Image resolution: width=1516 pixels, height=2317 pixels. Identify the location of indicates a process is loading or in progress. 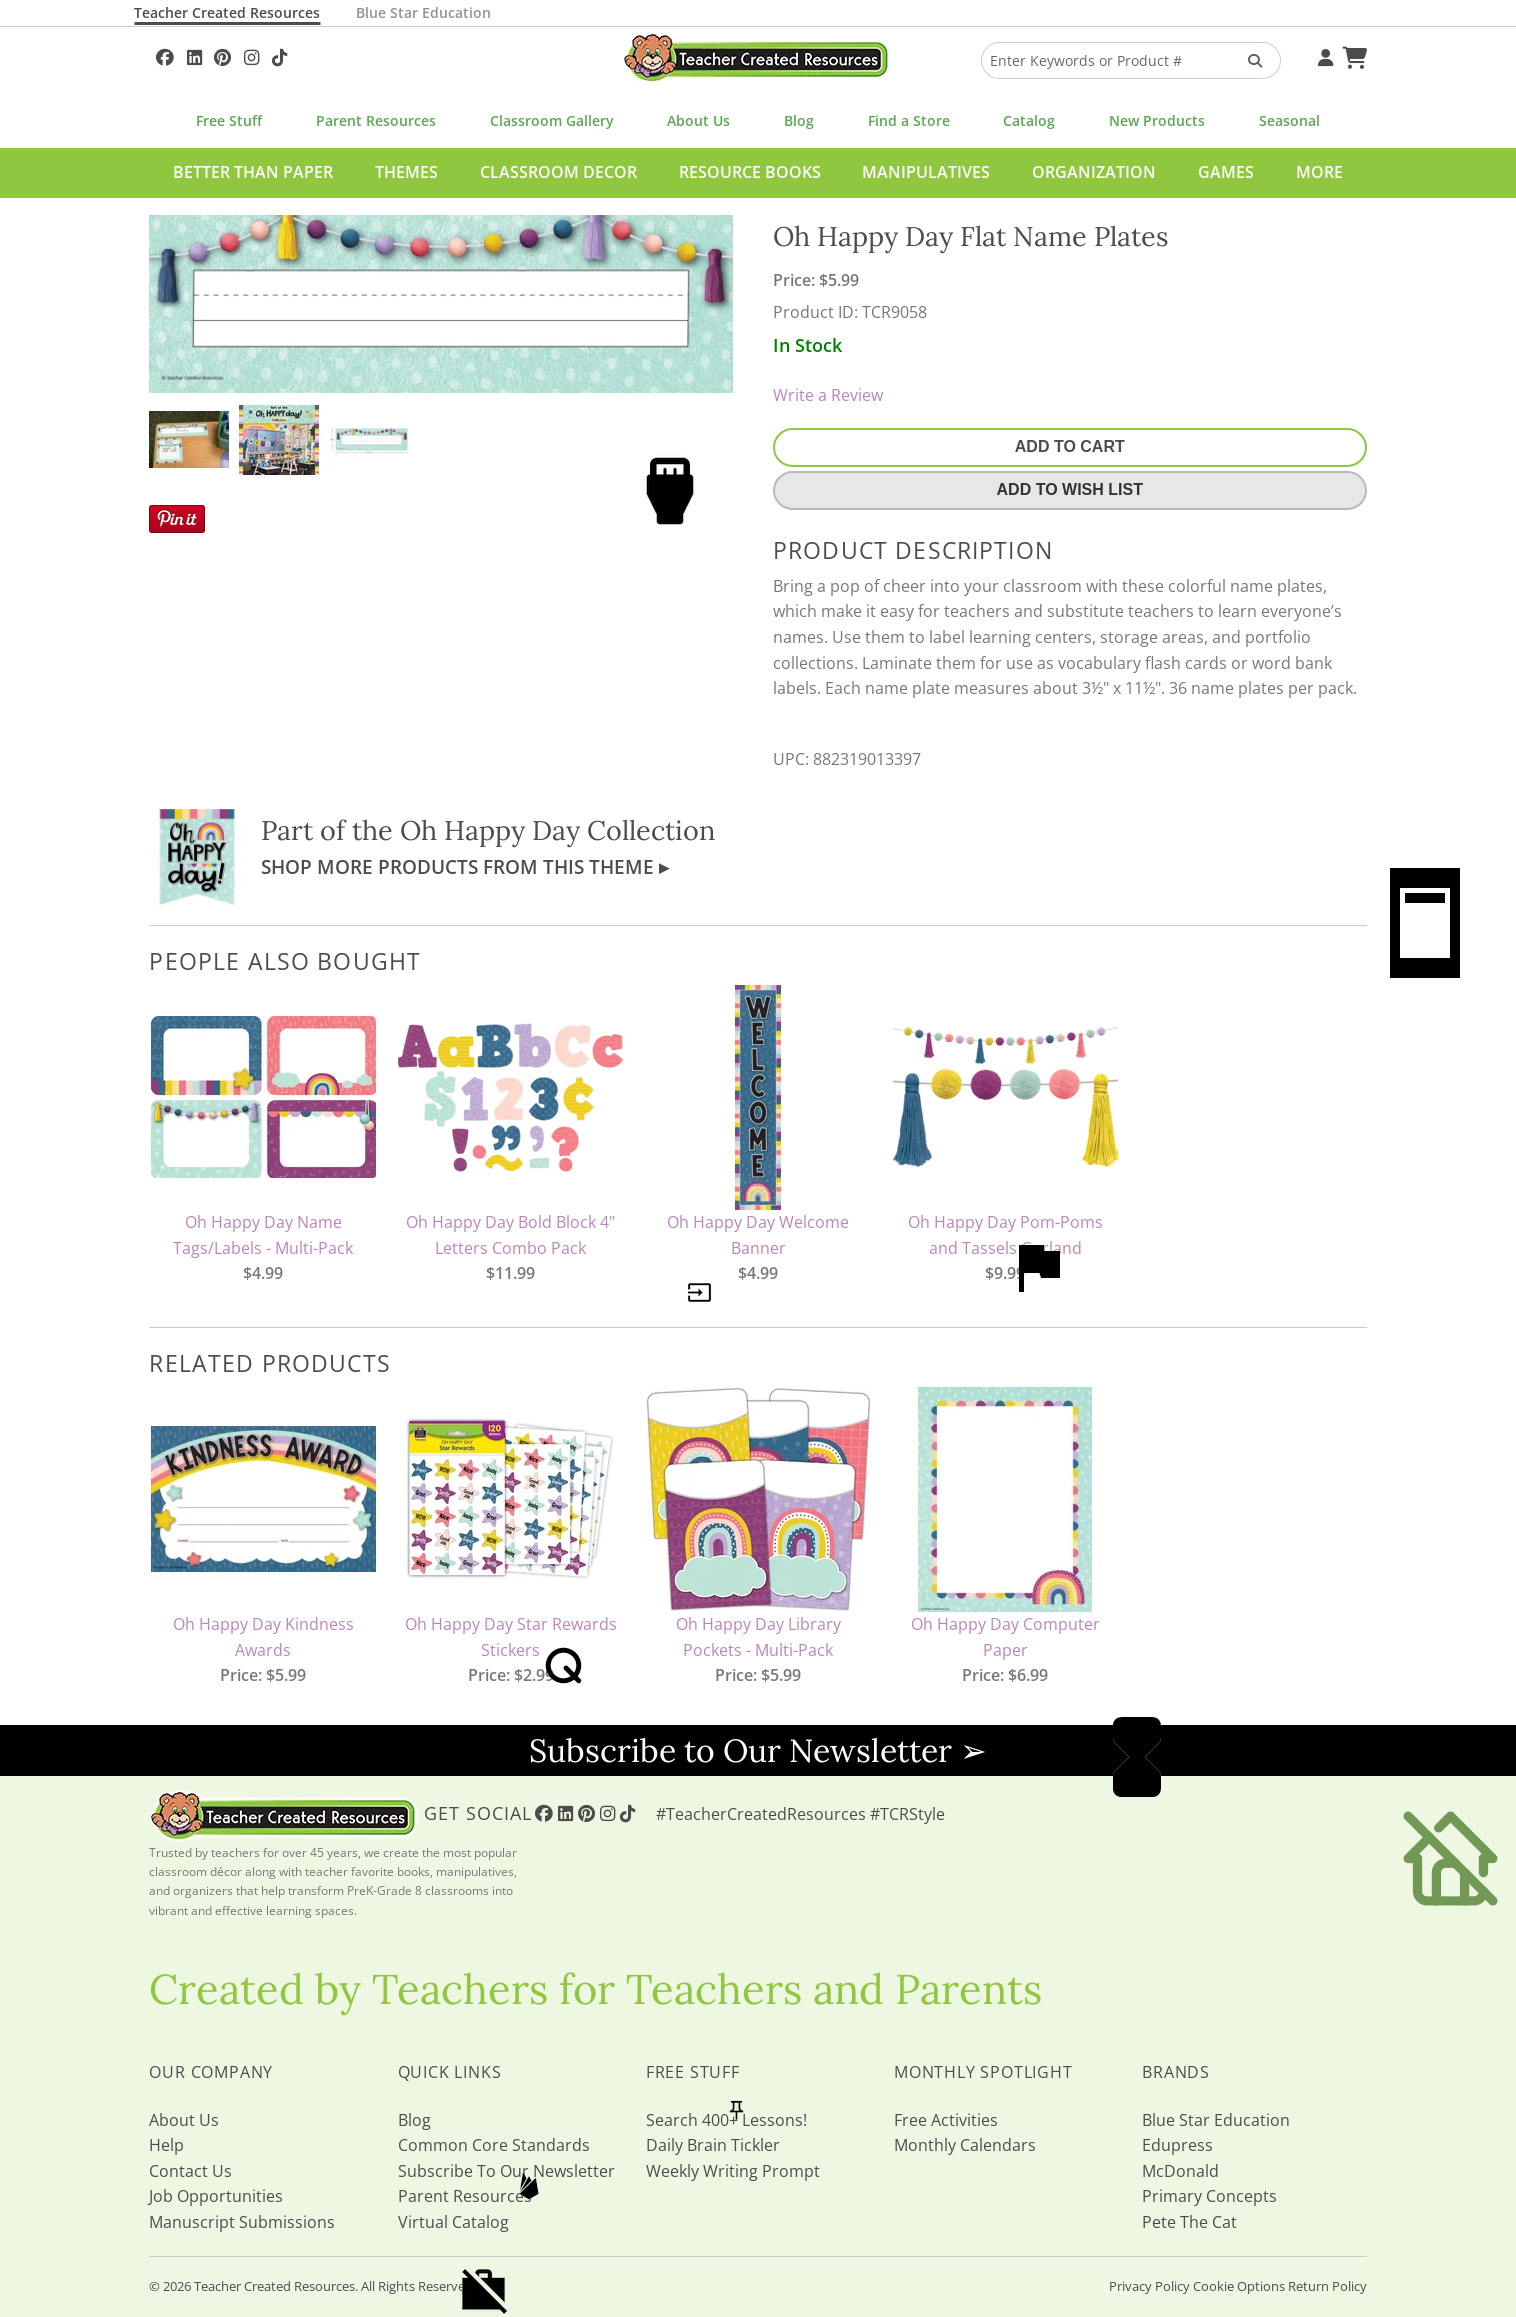
(1137, 1757).